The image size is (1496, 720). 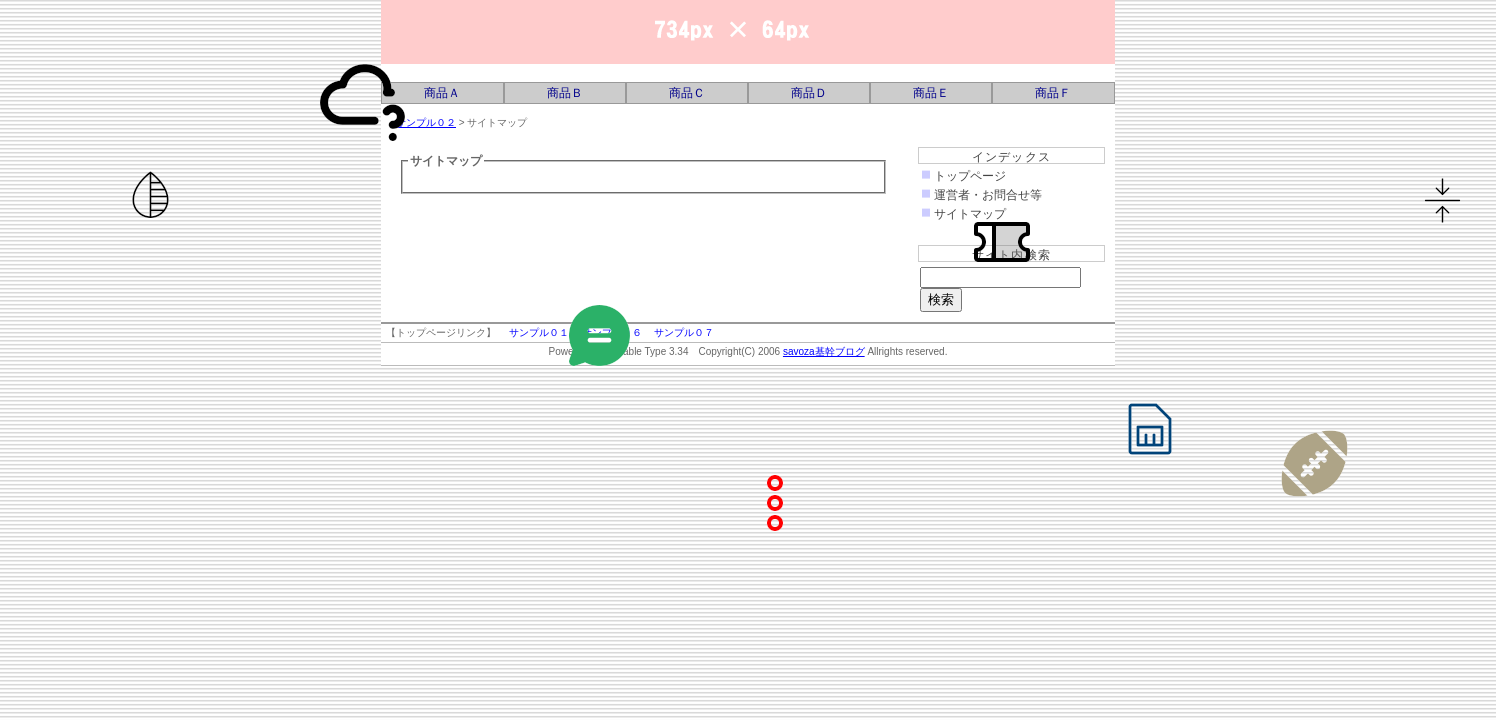 I want to click on collapse or minimize vertical content, so click(x=1442, y=200).